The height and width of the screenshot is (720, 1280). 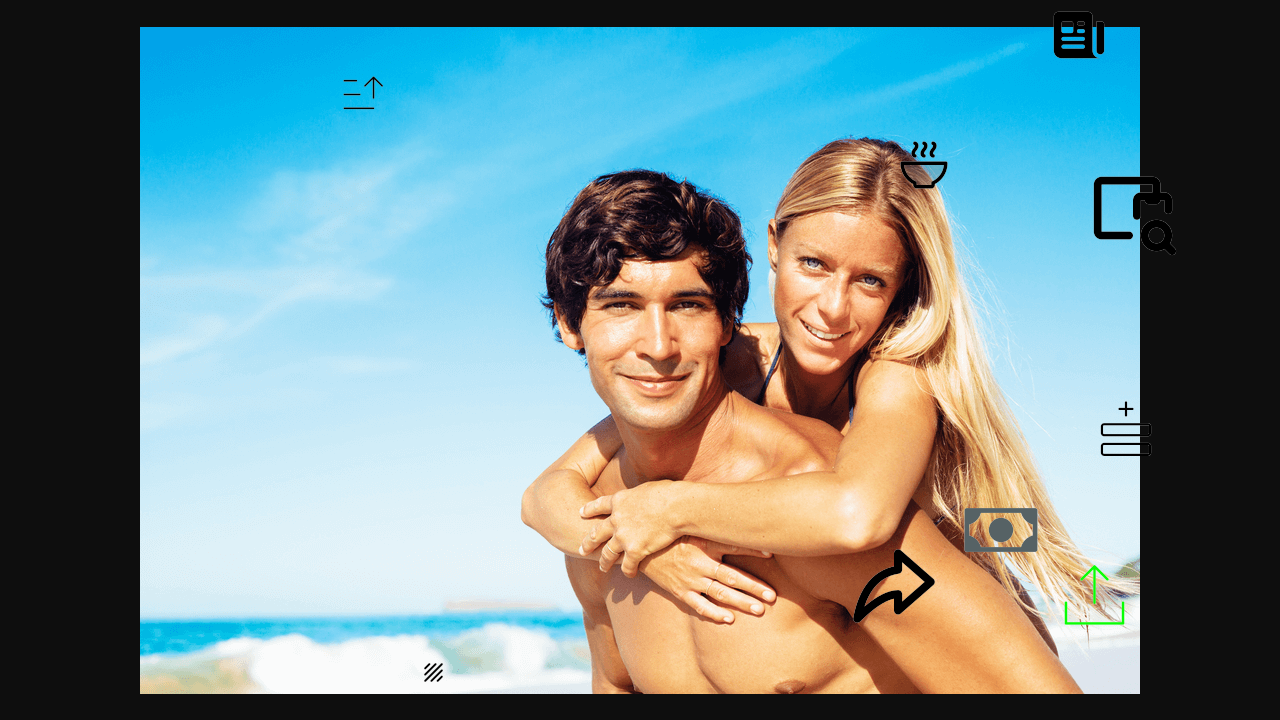 What do you see at coordinates (1133, 212) in the screenshot?
I see `search for connected devices` at bounding box center [1133, 212].